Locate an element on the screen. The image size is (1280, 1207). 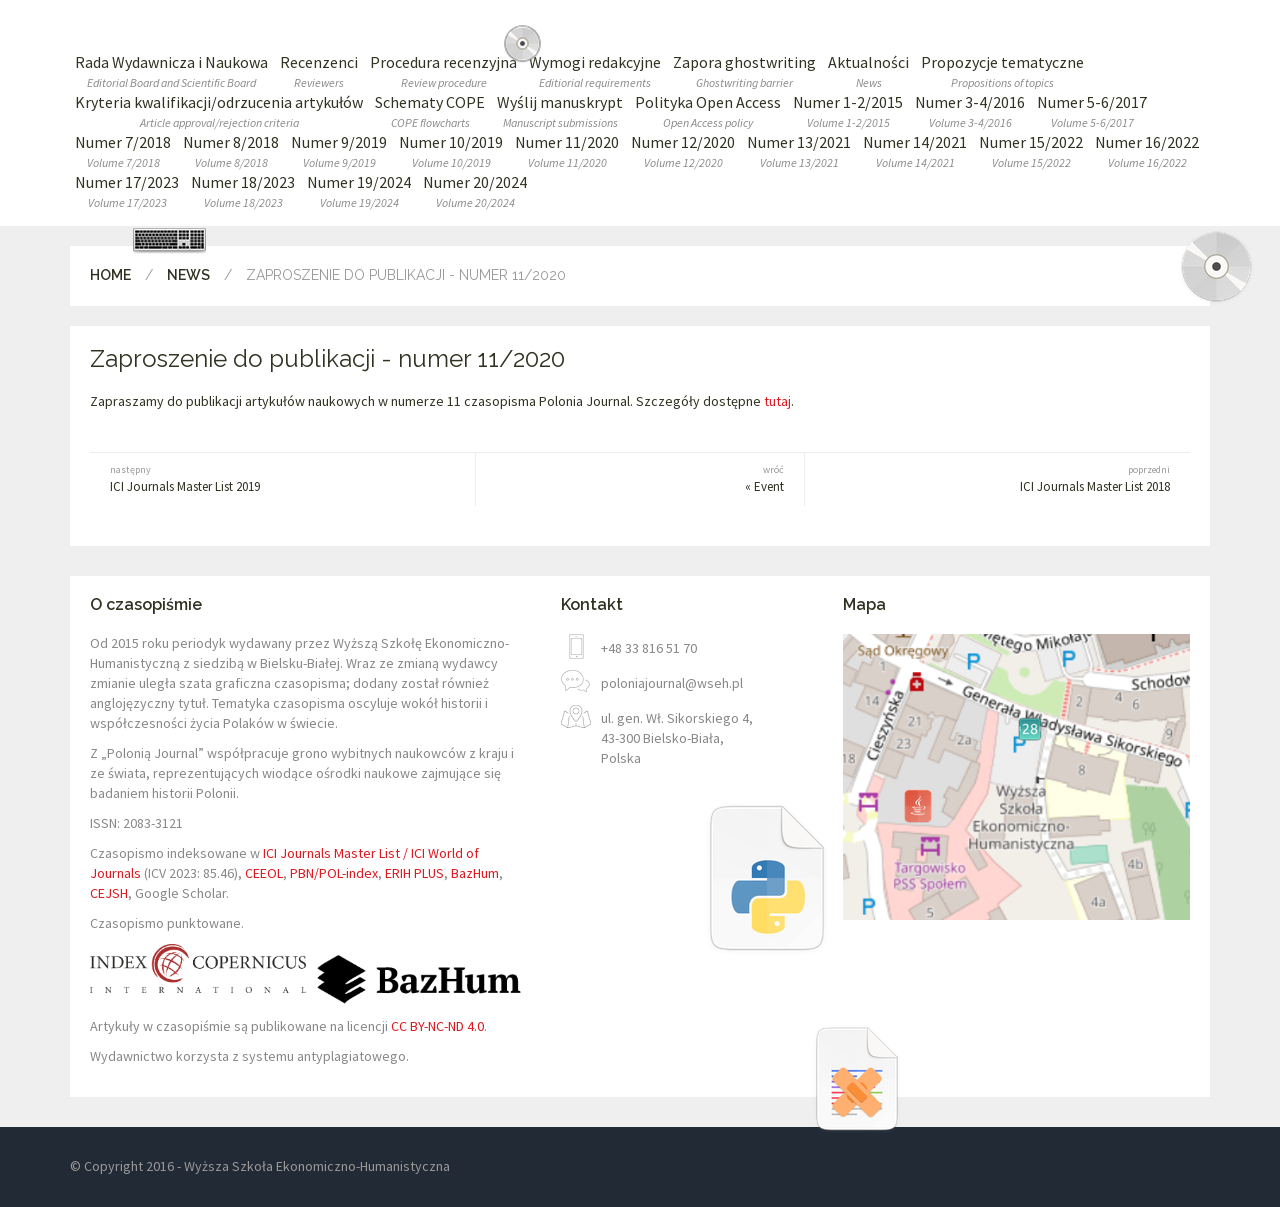
a python source code file is located at coordinates (767, 878).